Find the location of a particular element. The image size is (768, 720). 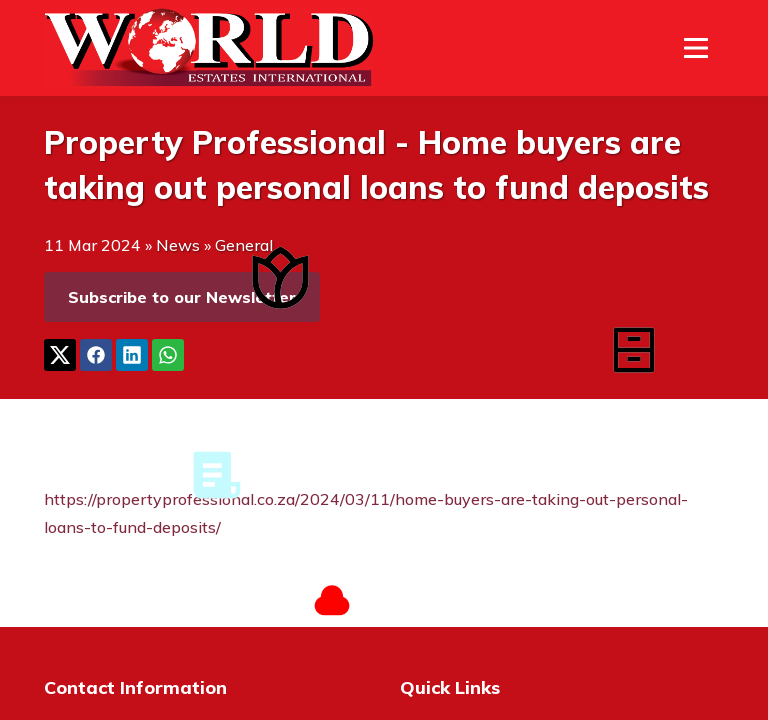

indicates cloudy weather conditions is located at coordinates (332, 601).